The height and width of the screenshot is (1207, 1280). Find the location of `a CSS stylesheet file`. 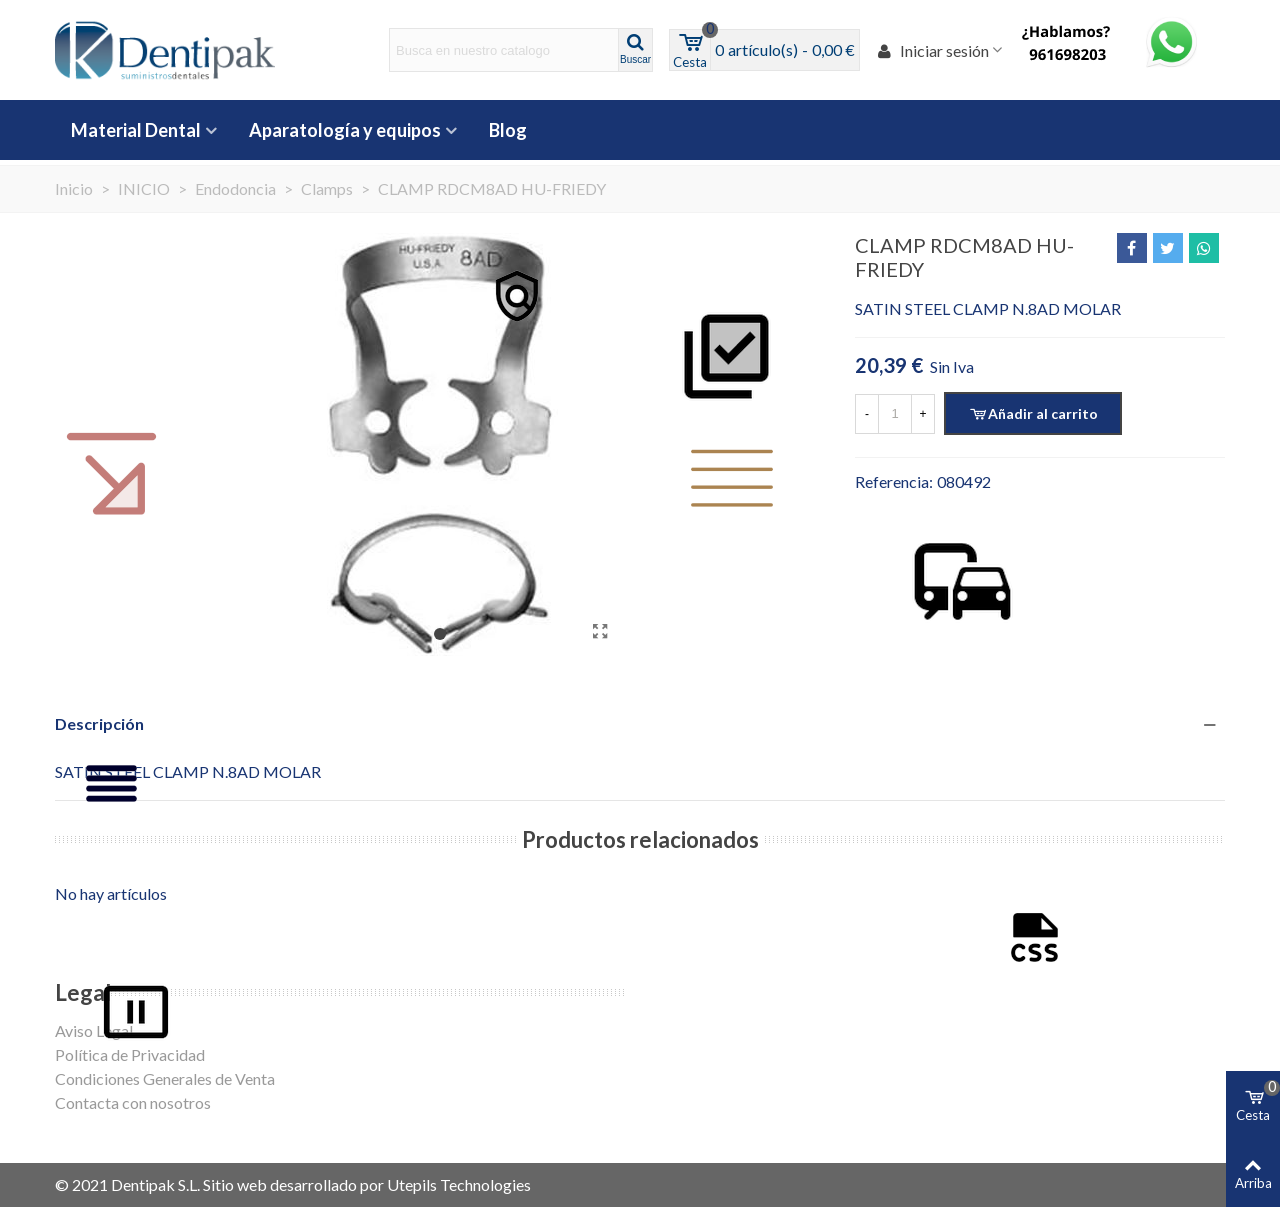

a CSS stylesheet file is located at coordinates (1035, 939).